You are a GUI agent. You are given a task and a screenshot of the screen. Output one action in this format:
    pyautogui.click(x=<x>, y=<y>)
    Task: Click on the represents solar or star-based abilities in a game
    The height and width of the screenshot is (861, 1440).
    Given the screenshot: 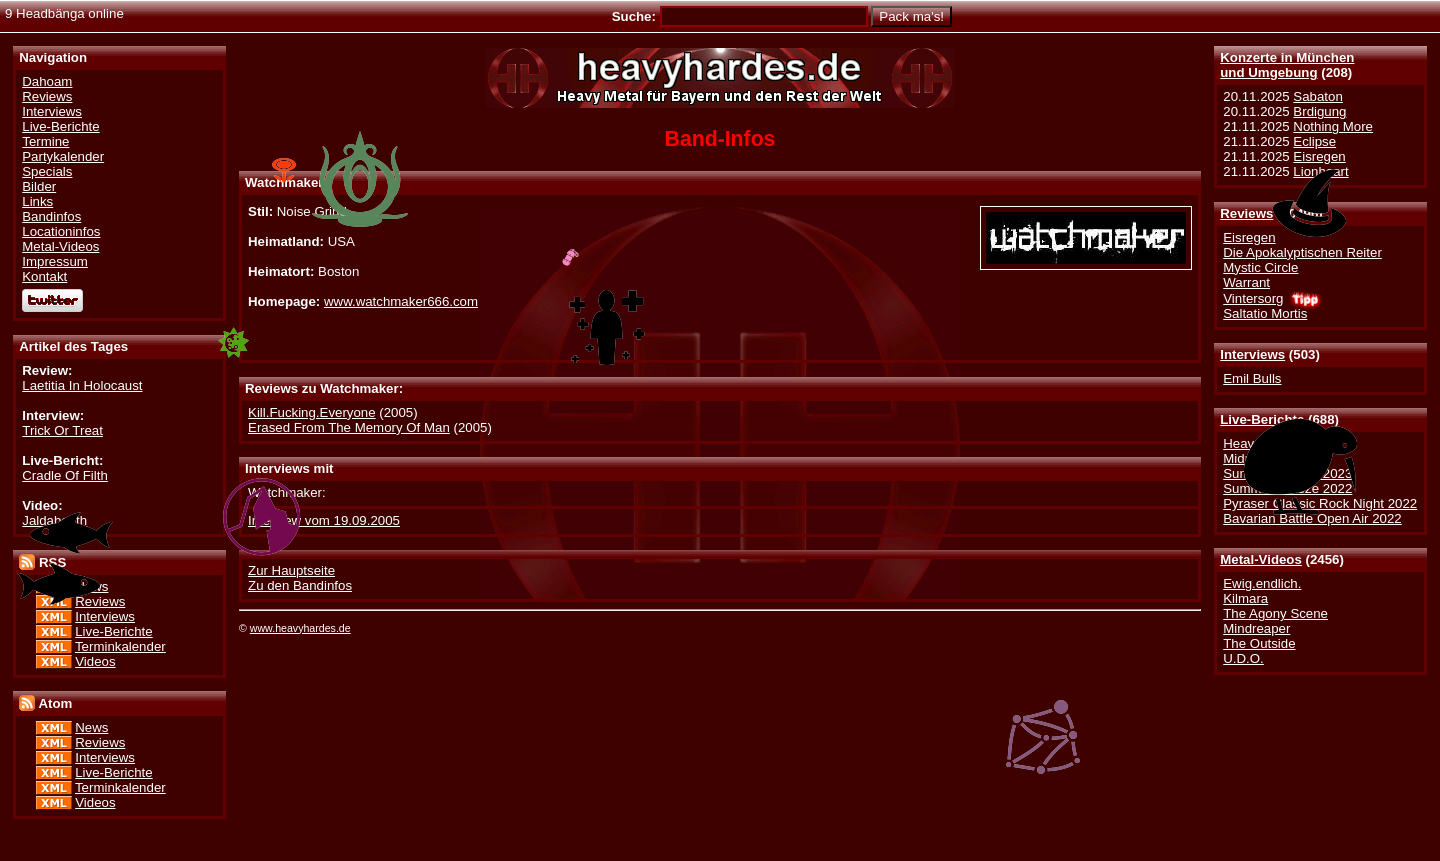 What is the action you would take?
    pyautogui.click(x=233, y=342)
    